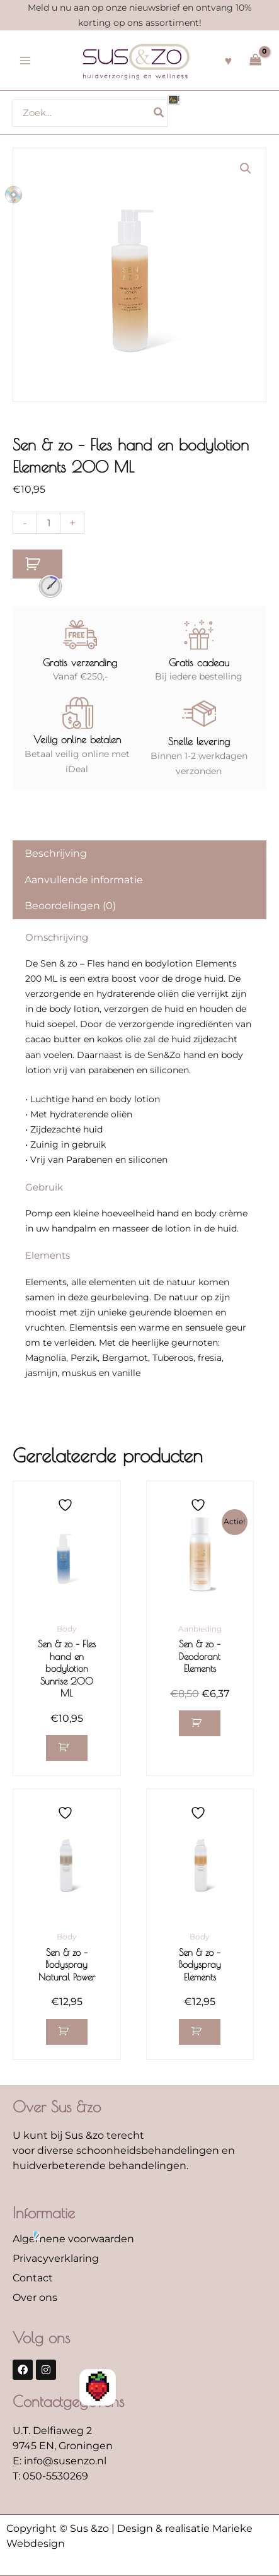 This screenshot has width=279, height=2576. I want to click on open system monitor application, so click(174, 100).